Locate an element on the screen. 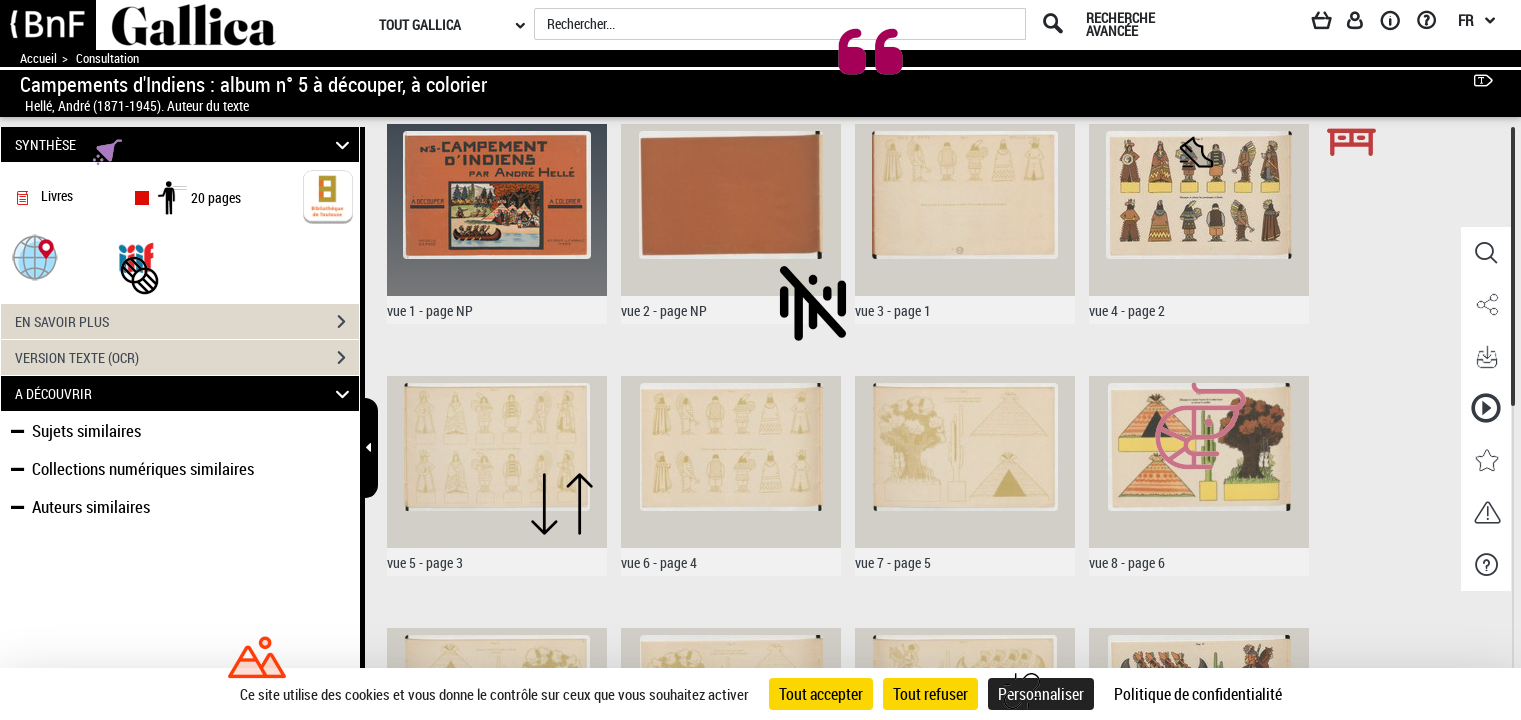 The height and width of the screenshot is (720, 1521). unlink or disconnect items is located at coordinates (1022, 691).